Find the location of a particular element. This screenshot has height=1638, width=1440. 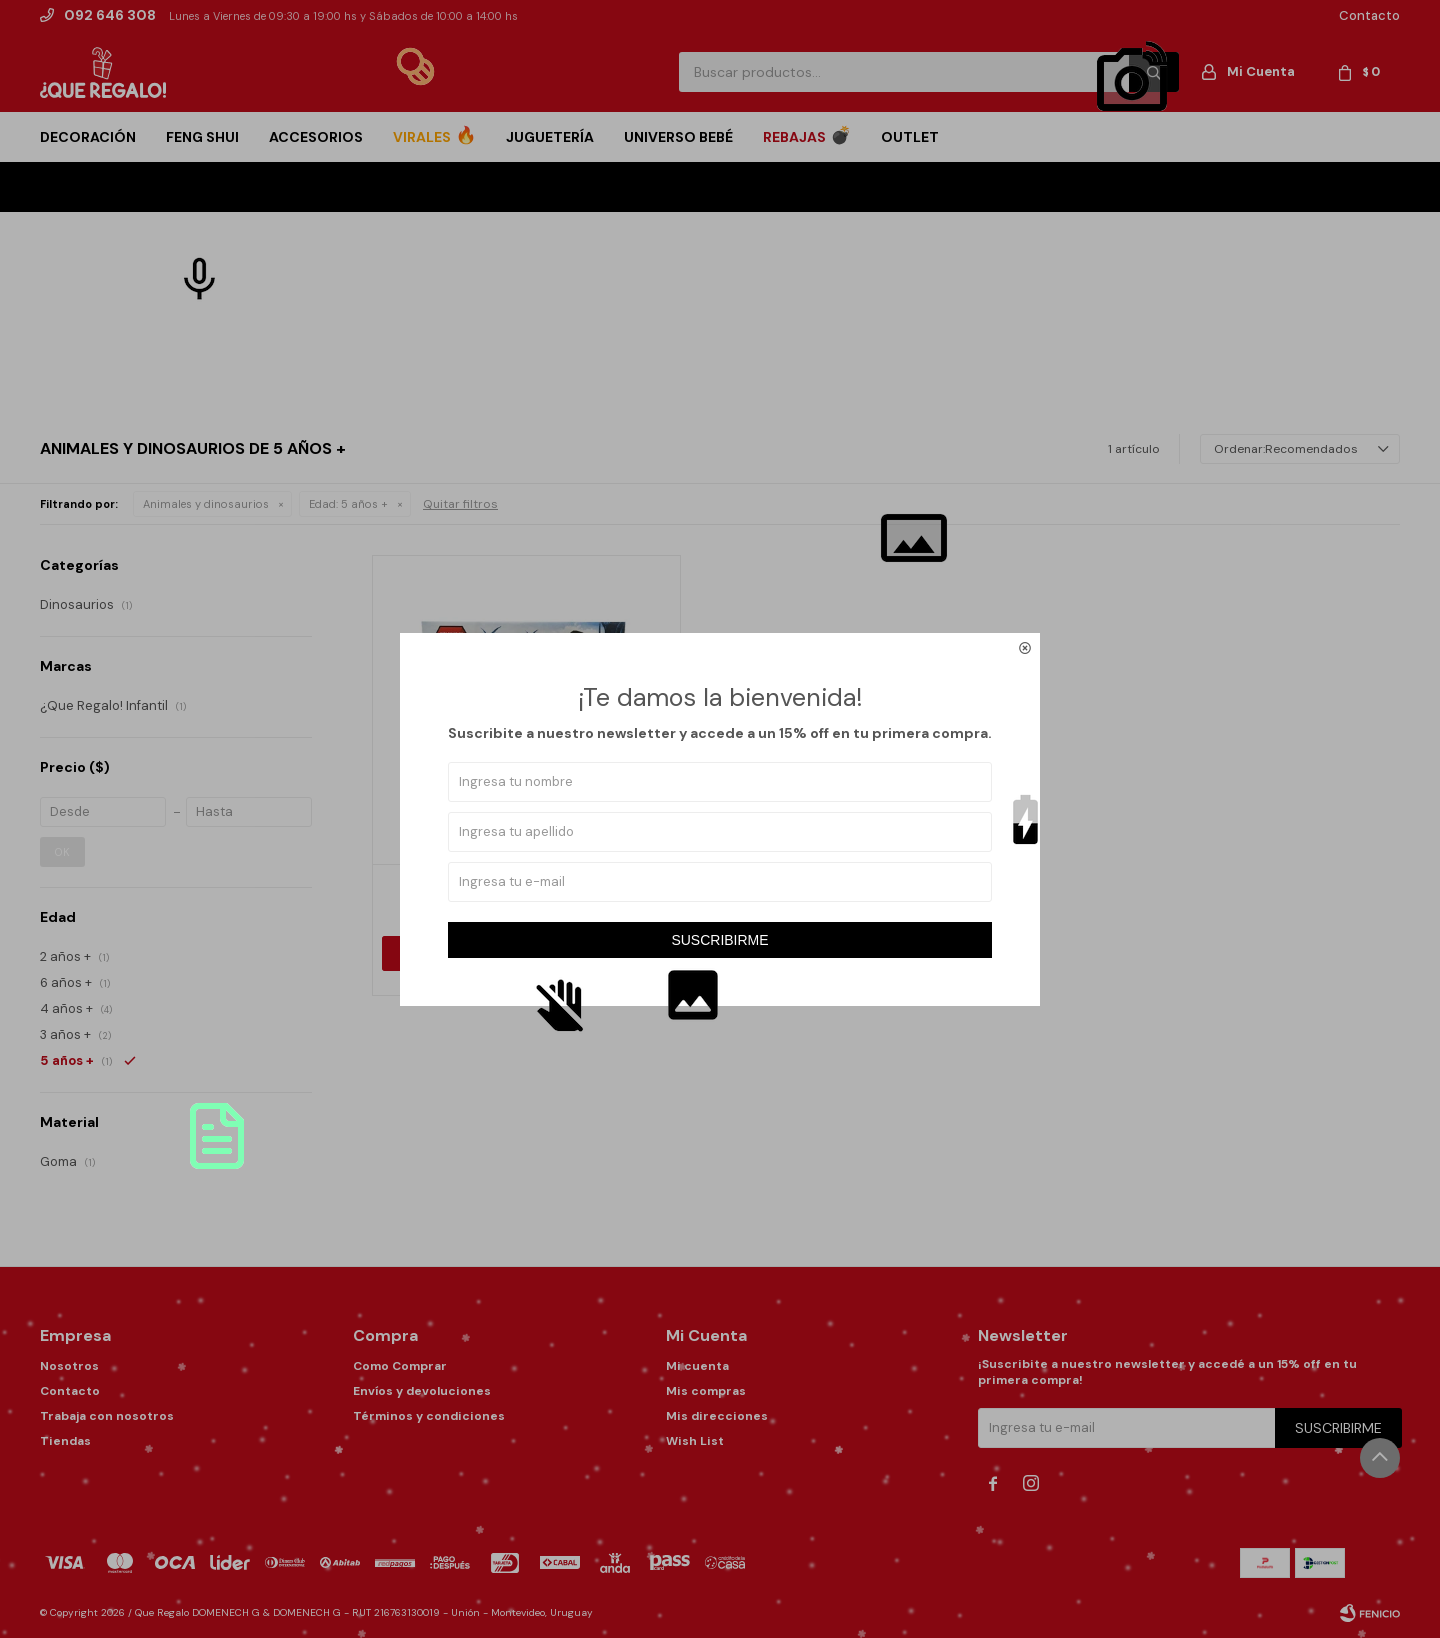

subtract or remove a shape from selection is located at coordinates (415, 66).